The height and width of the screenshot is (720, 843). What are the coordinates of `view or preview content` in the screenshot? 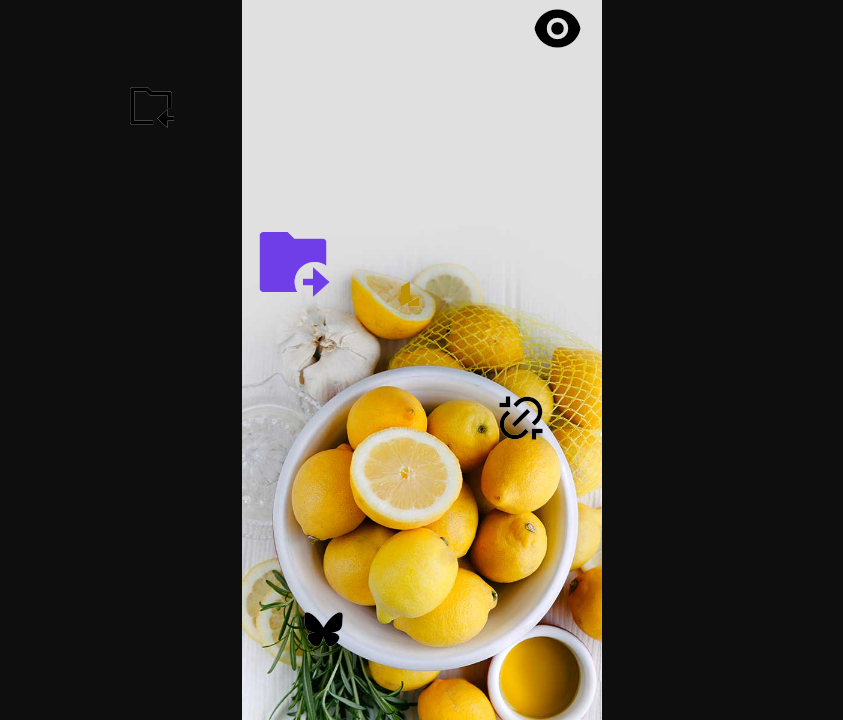 It's located at (557, 28).